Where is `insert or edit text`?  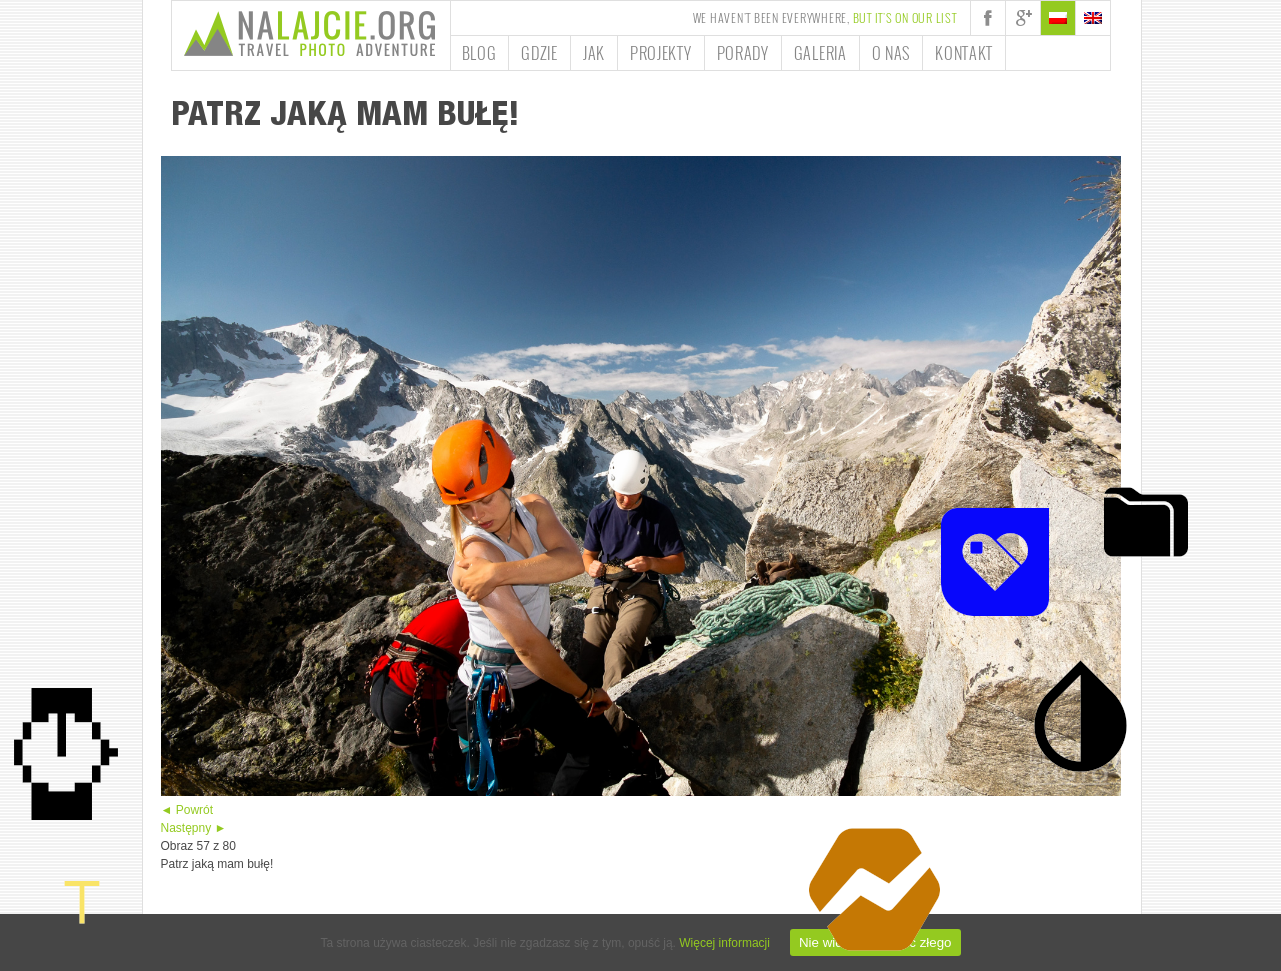
insert or edit text is located at coordinates (82, 901).